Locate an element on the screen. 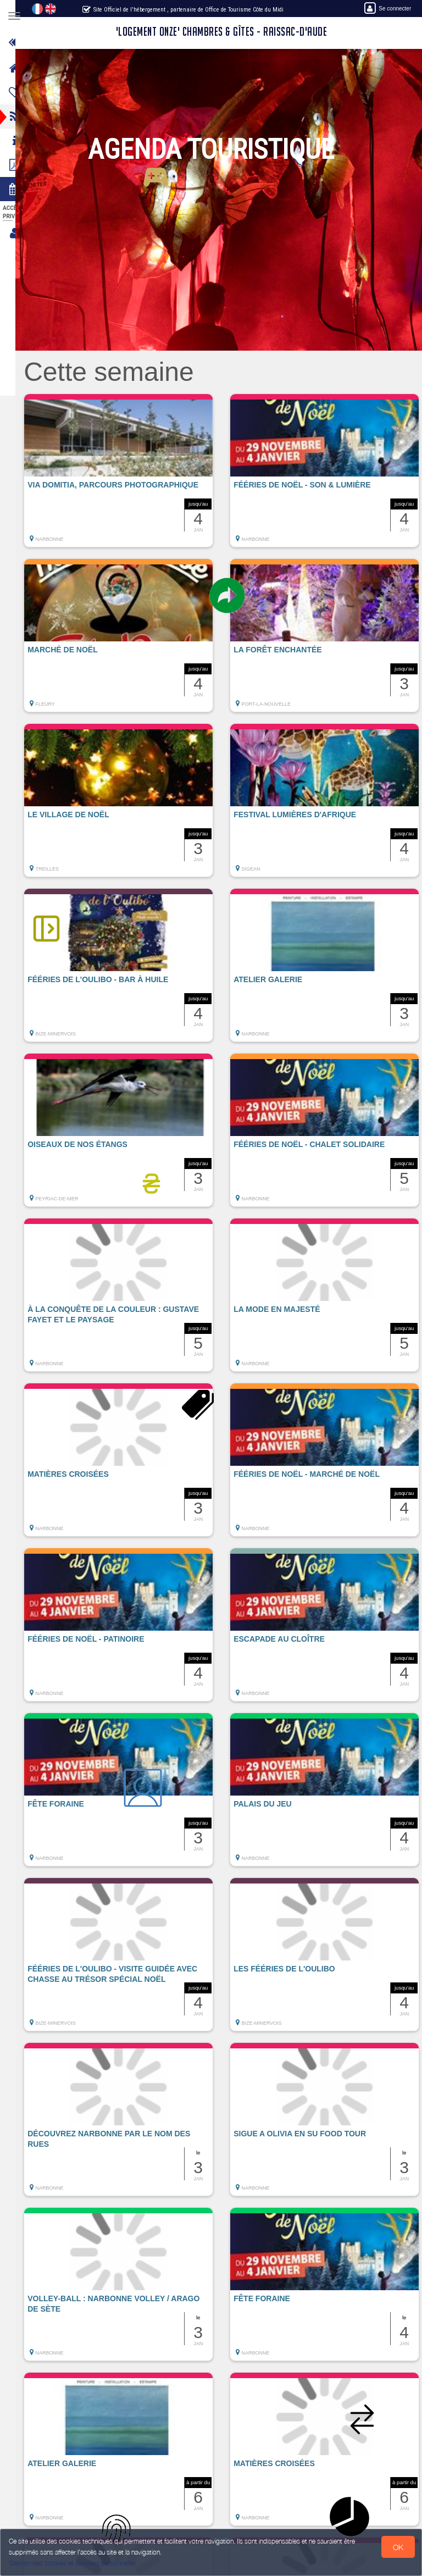 Image resolution: width=422 pixels, height=2576 pixels. view or manage tags is located at coordinates (198, 1405).